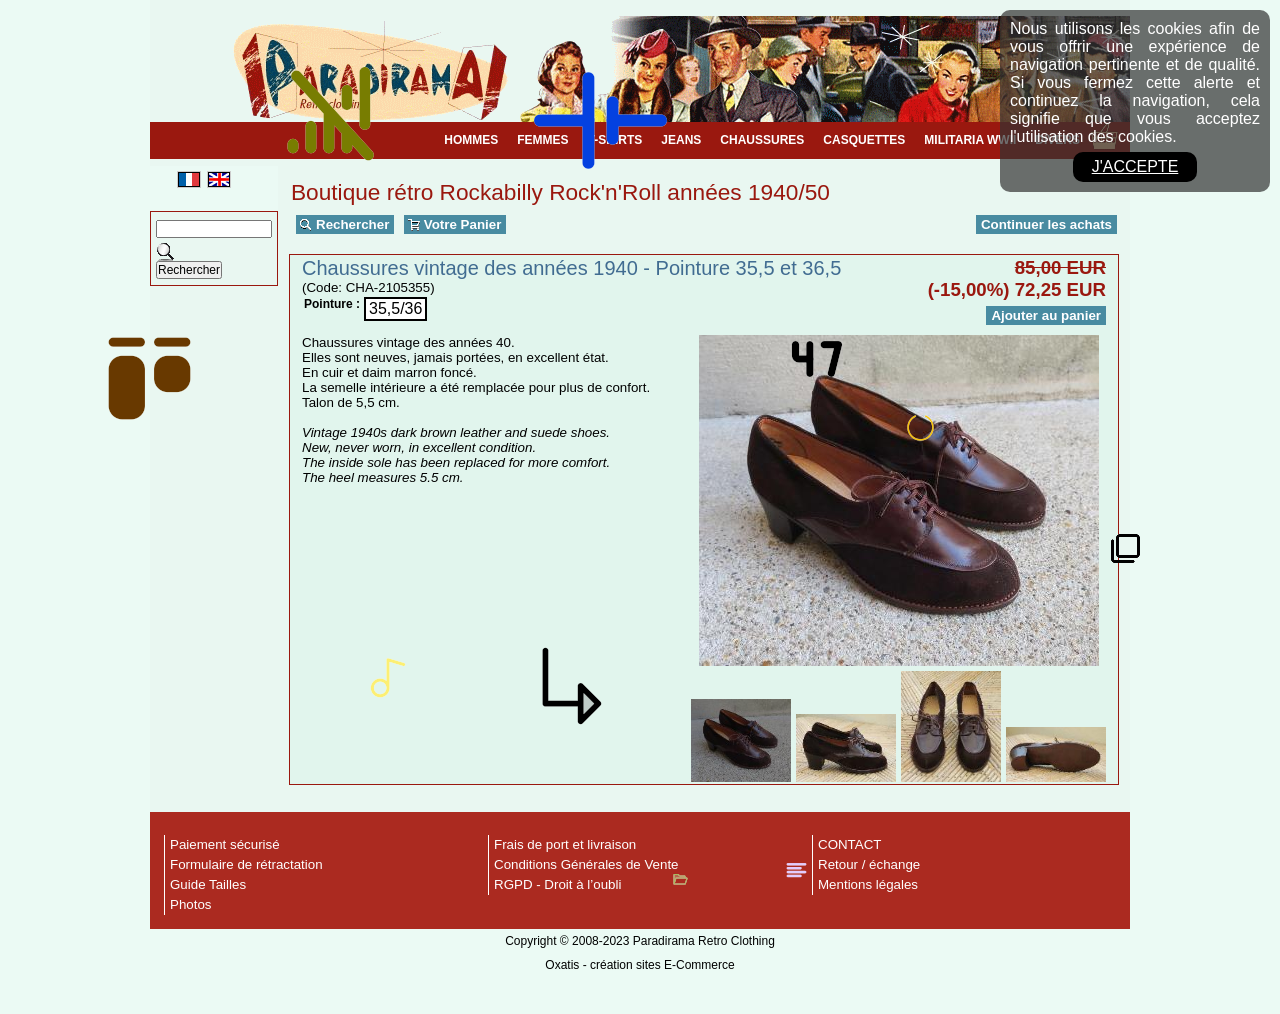  What do you see at coordinates (920, 427) in the screenshot?
I see `loading or processing in progress` at bounding box center [920, 427].